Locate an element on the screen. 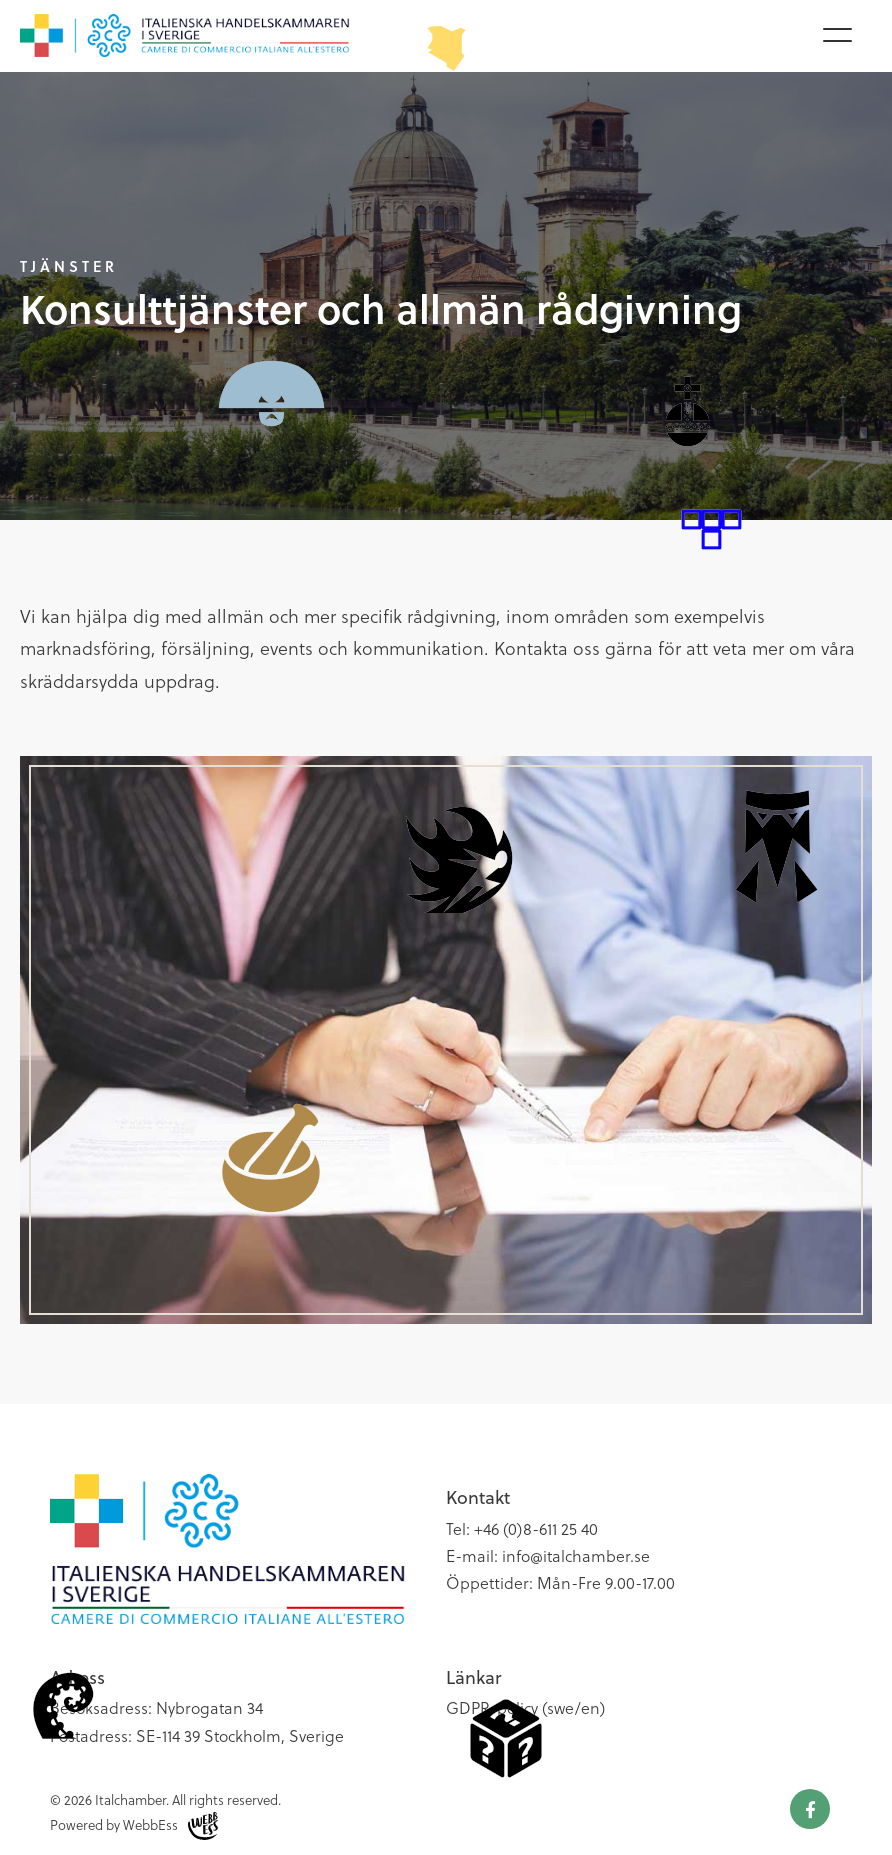 This screenshot has height=1855, width=892. indicates a sea creature or ocean-themed game element is located at coordinates (63, 1706).